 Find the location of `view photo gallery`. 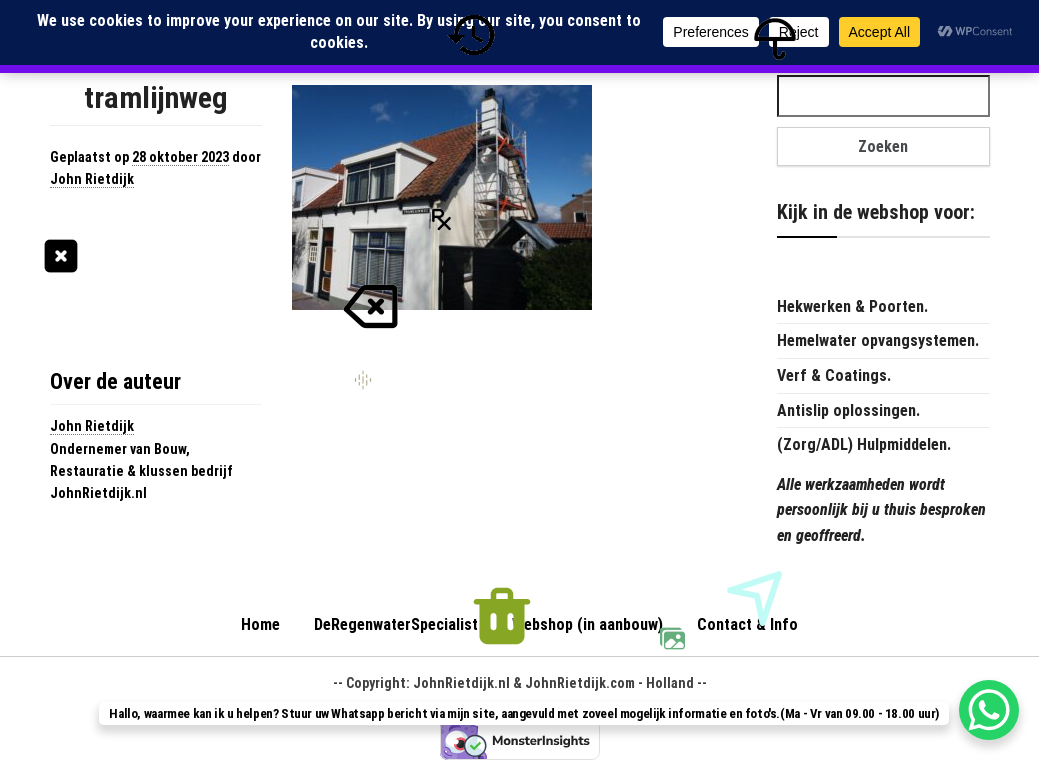

view photo gallery is located at coordinates (672, 638).